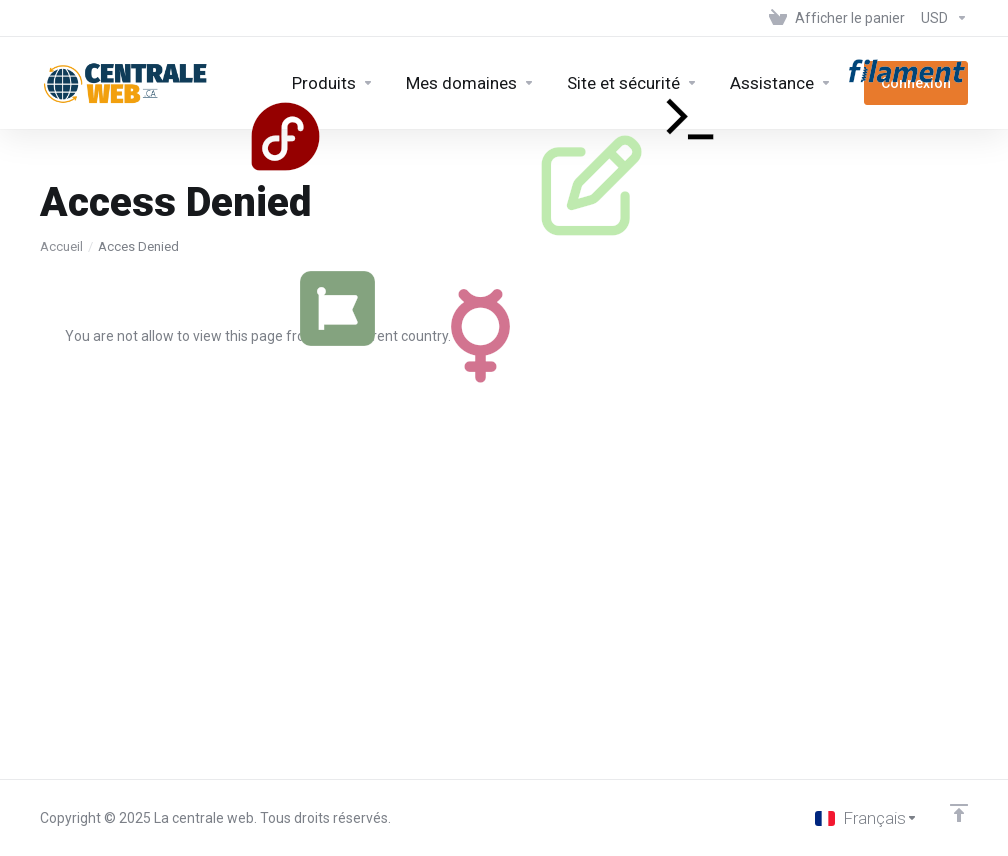 The image size is (1008, 856). Describe the element at coordinates (337, 308) in the screenshot. I see `font awesome brand logo` at that location.